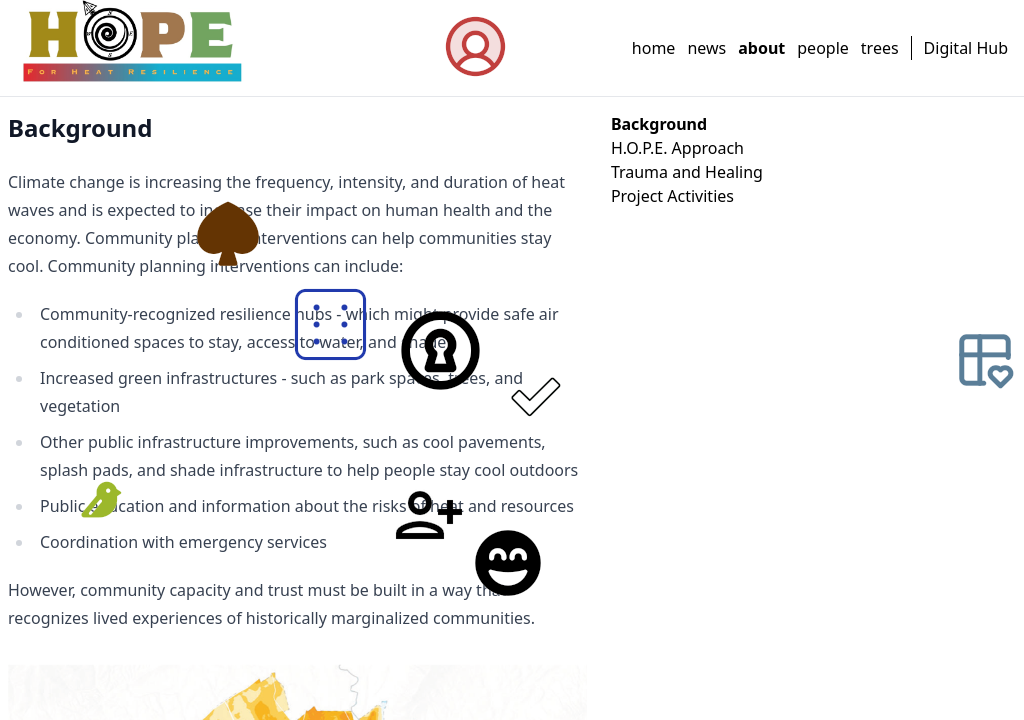  Describe the element at coordinates (429, 515) in the screenshot. I see `add a new contact` at that location.